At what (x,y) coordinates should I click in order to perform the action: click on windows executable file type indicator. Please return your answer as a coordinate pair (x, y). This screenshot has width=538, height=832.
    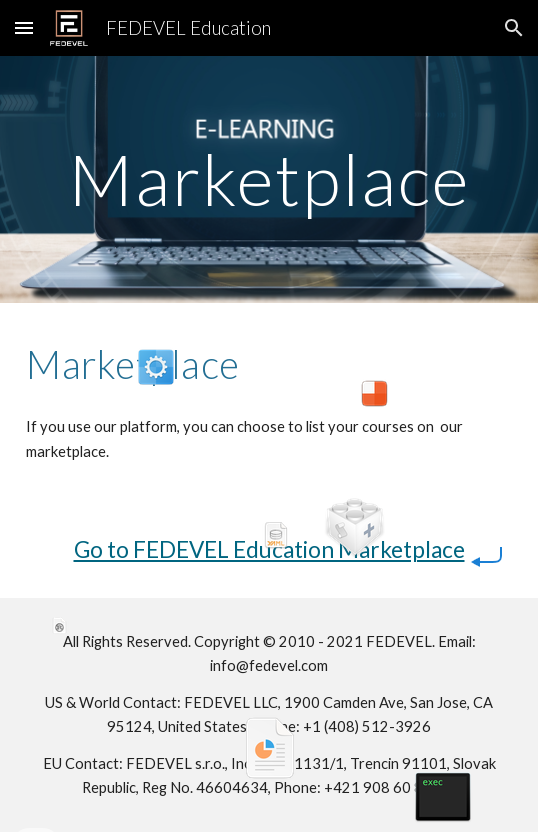
    Looking at the image, I should click on (156, 367).